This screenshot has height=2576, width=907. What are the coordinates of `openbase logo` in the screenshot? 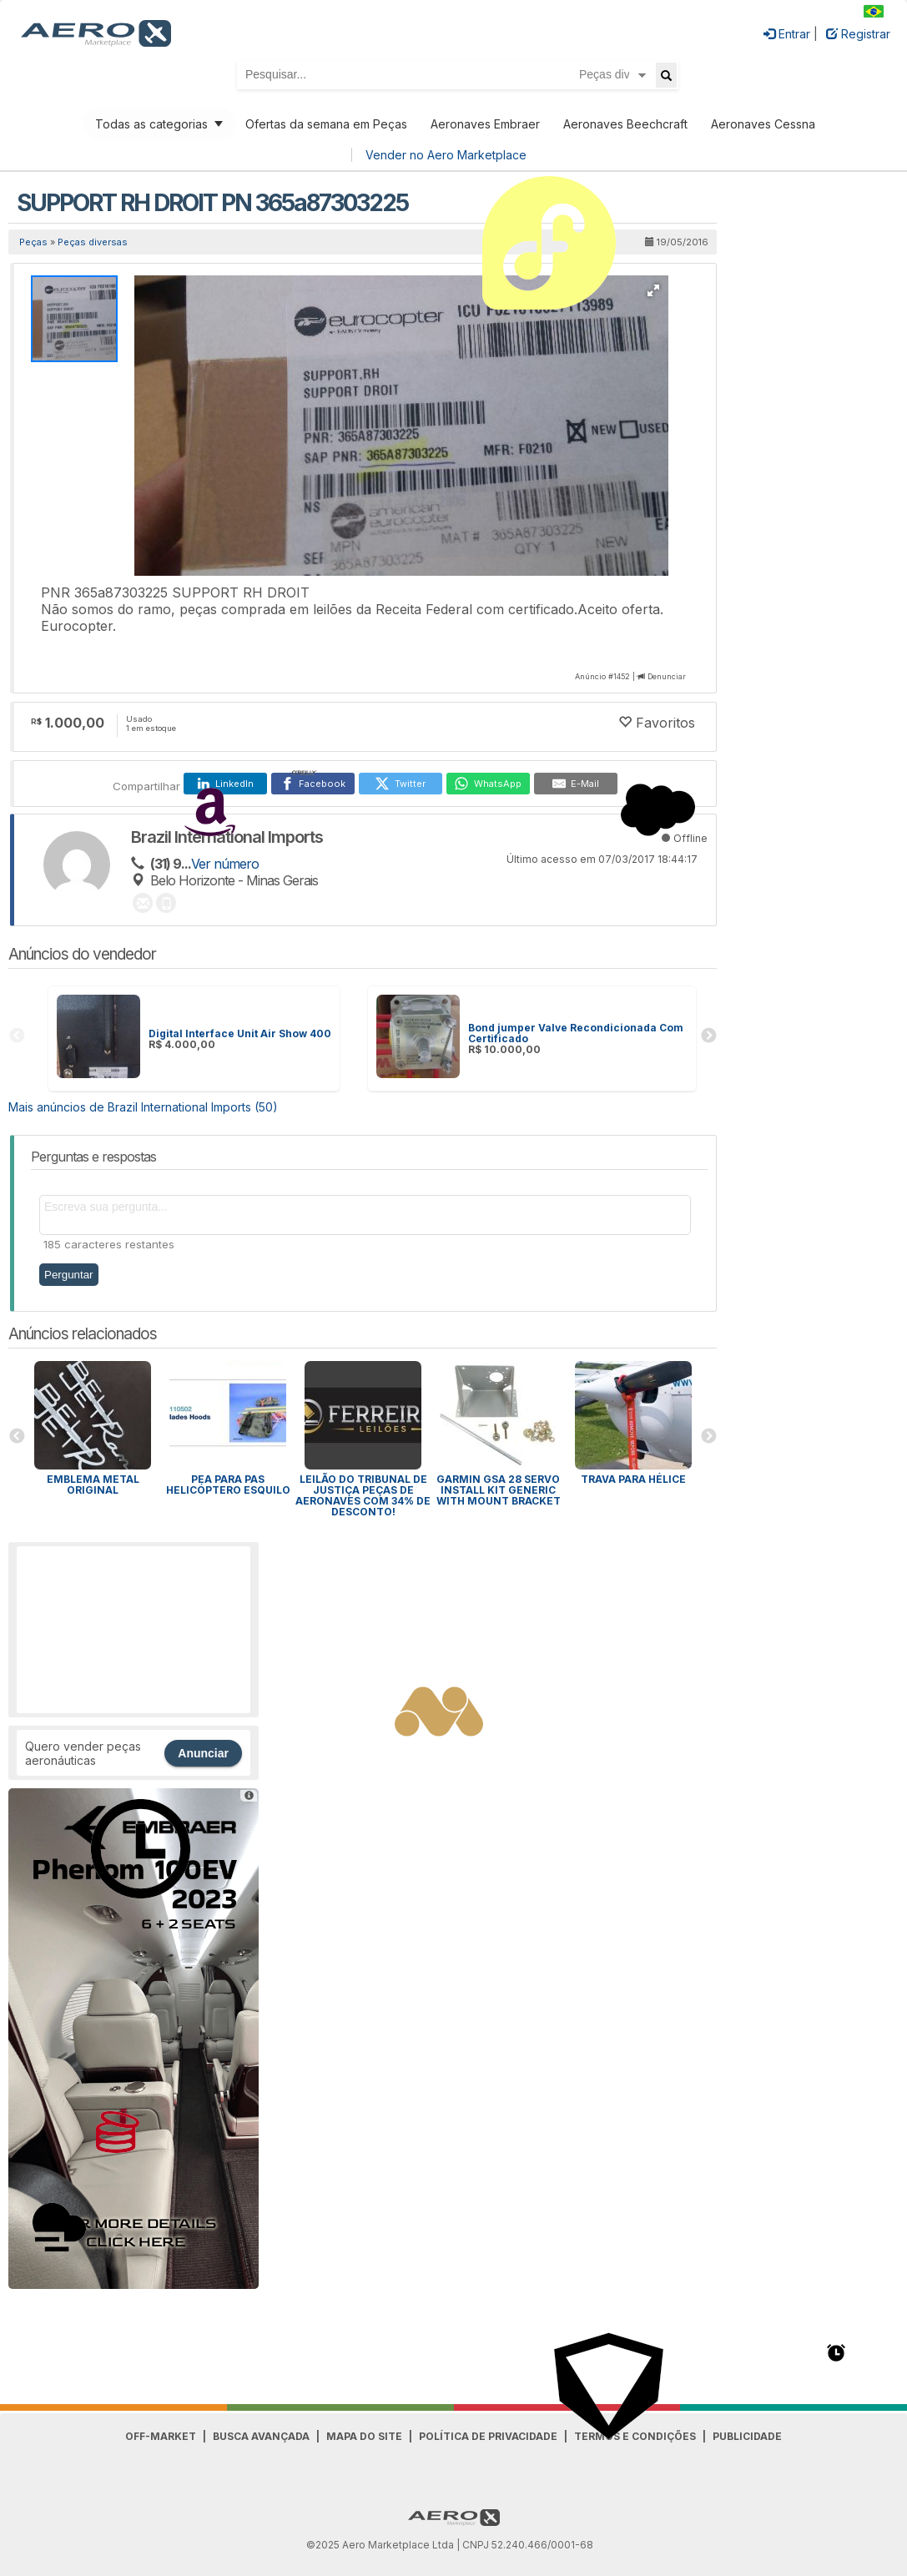 It's located at (608, 2382).